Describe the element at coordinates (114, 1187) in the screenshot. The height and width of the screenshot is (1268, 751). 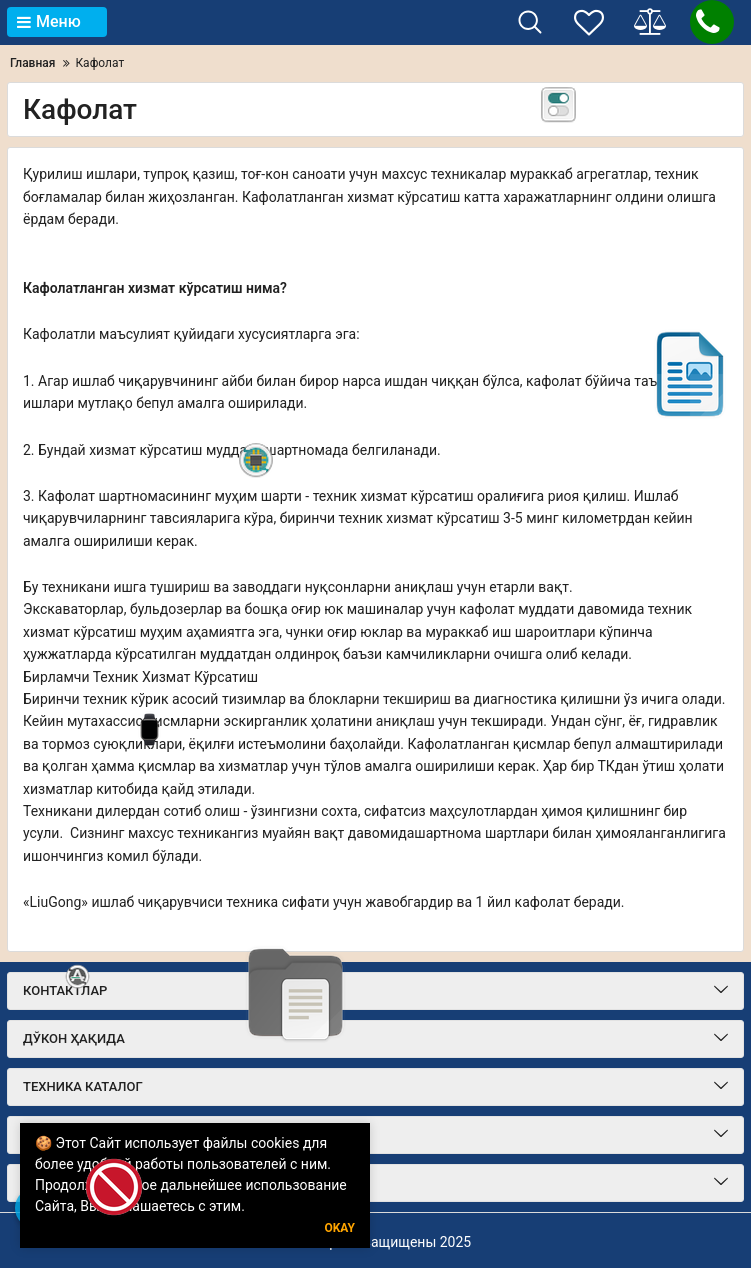
I see `delete selected item` at that location.